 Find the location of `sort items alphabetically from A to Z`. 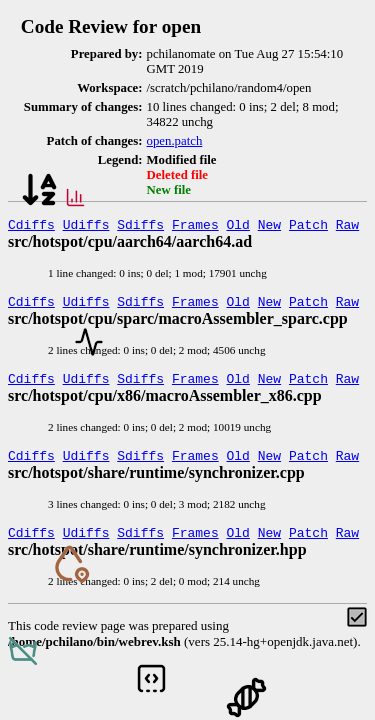

sort items alphabetically from A to Z is located at coordinates (39, 189).